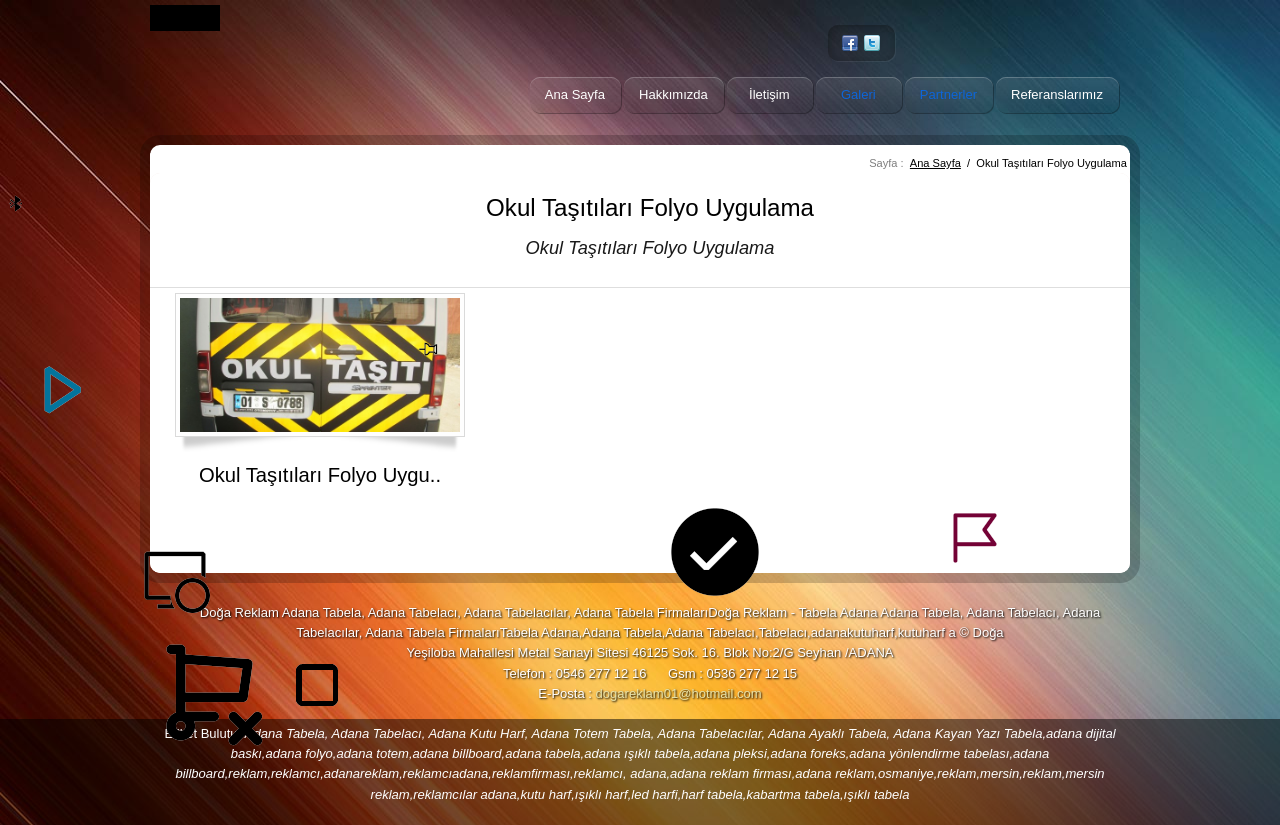 The width and height of the screenshot is (1280, 825). I want to click on indicates a test or validation has passed, so click(715, 552).